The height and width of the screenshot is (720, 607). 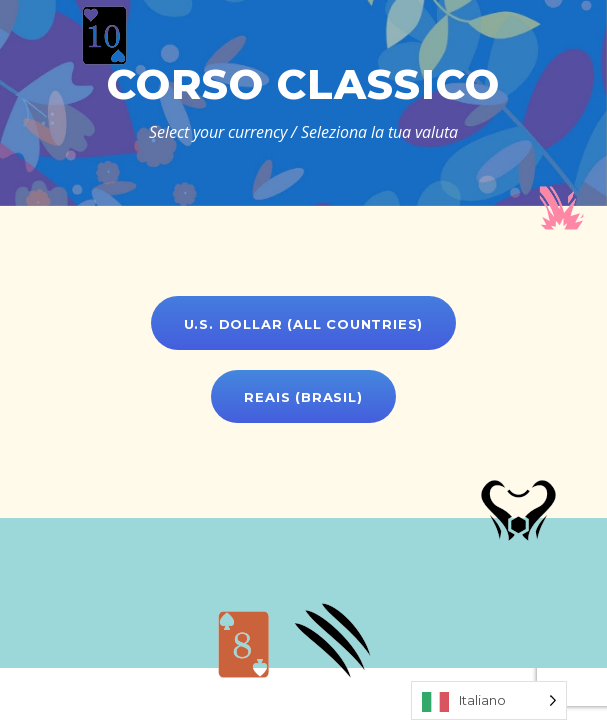 What do you see at coordinates (104, 35) in the screenshot?
I see `ten of hearts playing card` at bounding box center [104, 35].